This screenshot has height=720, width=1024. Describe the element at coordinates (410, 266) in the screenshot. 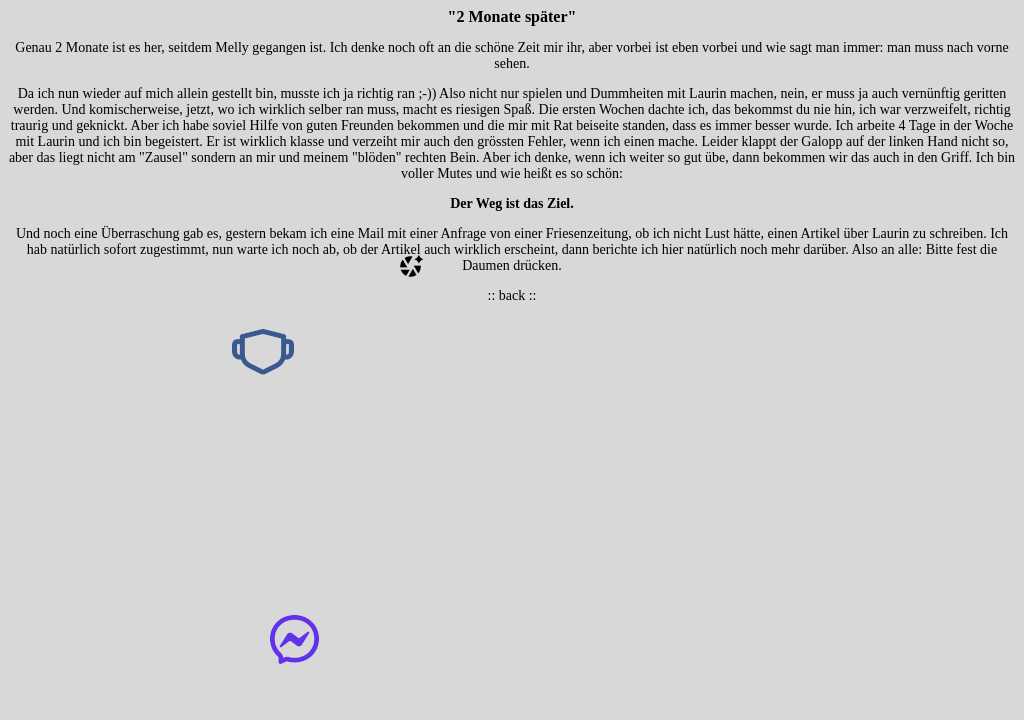

I see `access AI-powered camera features` at that location.